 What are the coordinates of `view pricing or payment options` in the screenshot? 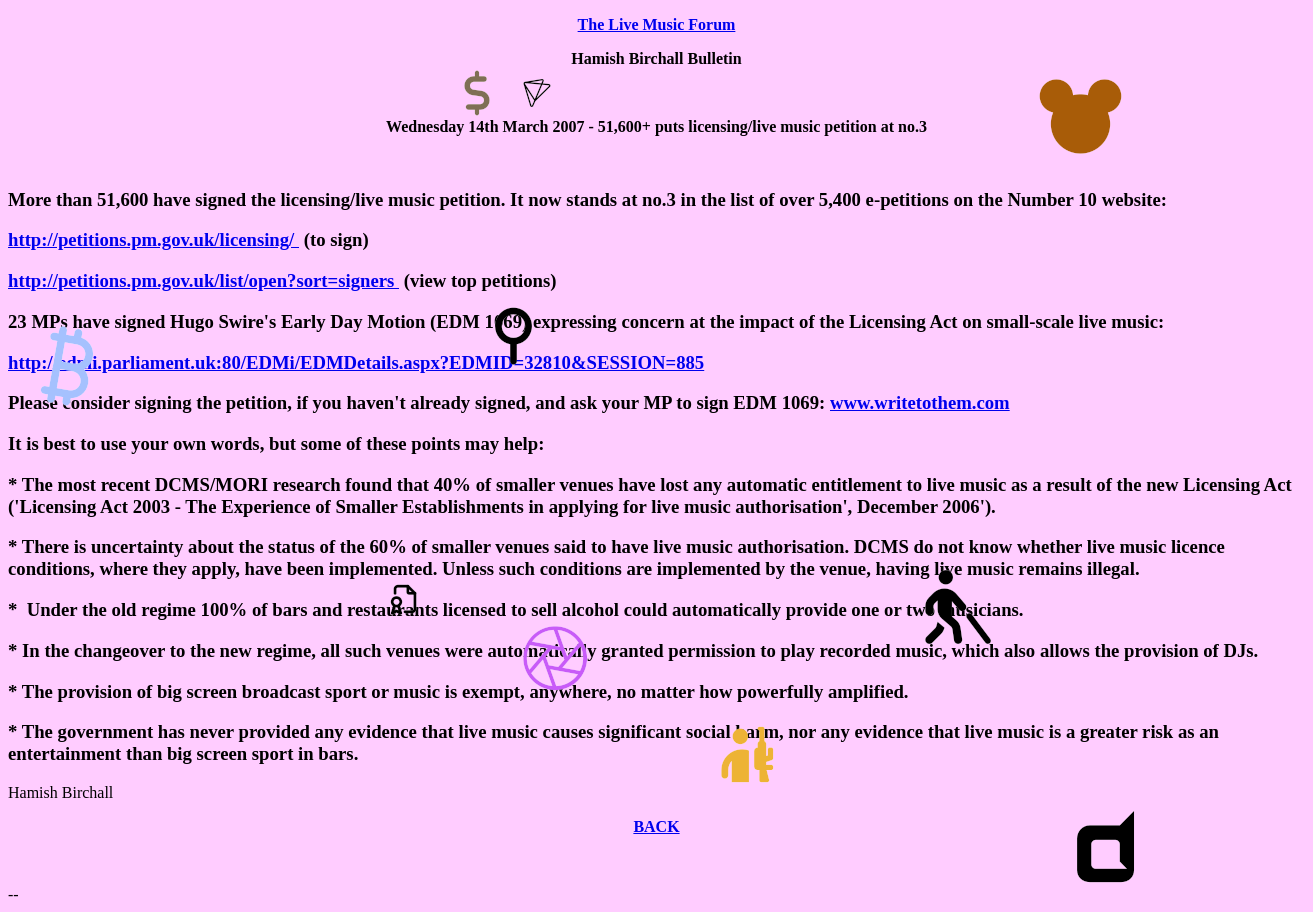 It's located at (477, 93).